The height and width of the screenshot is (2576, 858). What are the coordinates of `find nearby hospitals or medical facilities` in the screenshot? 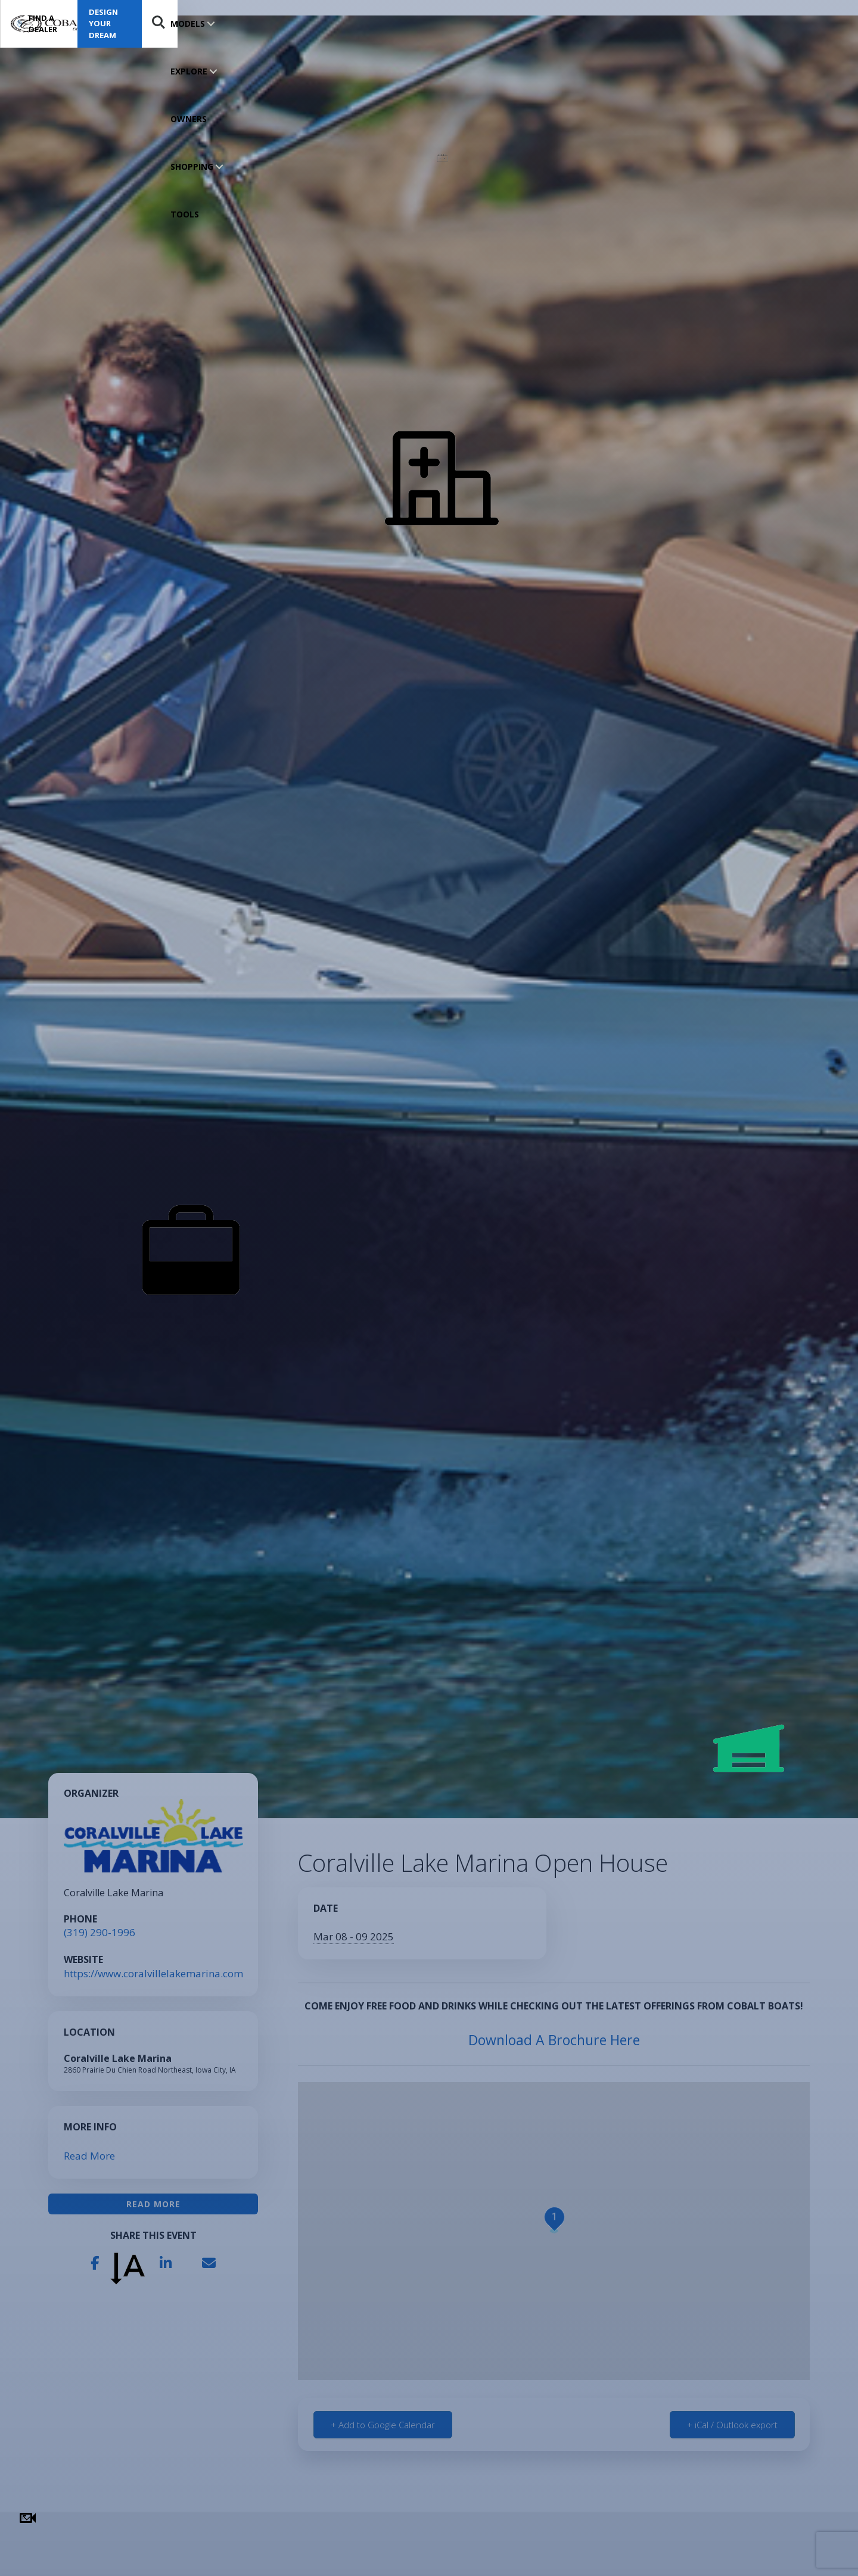 It's located at (436, 478).